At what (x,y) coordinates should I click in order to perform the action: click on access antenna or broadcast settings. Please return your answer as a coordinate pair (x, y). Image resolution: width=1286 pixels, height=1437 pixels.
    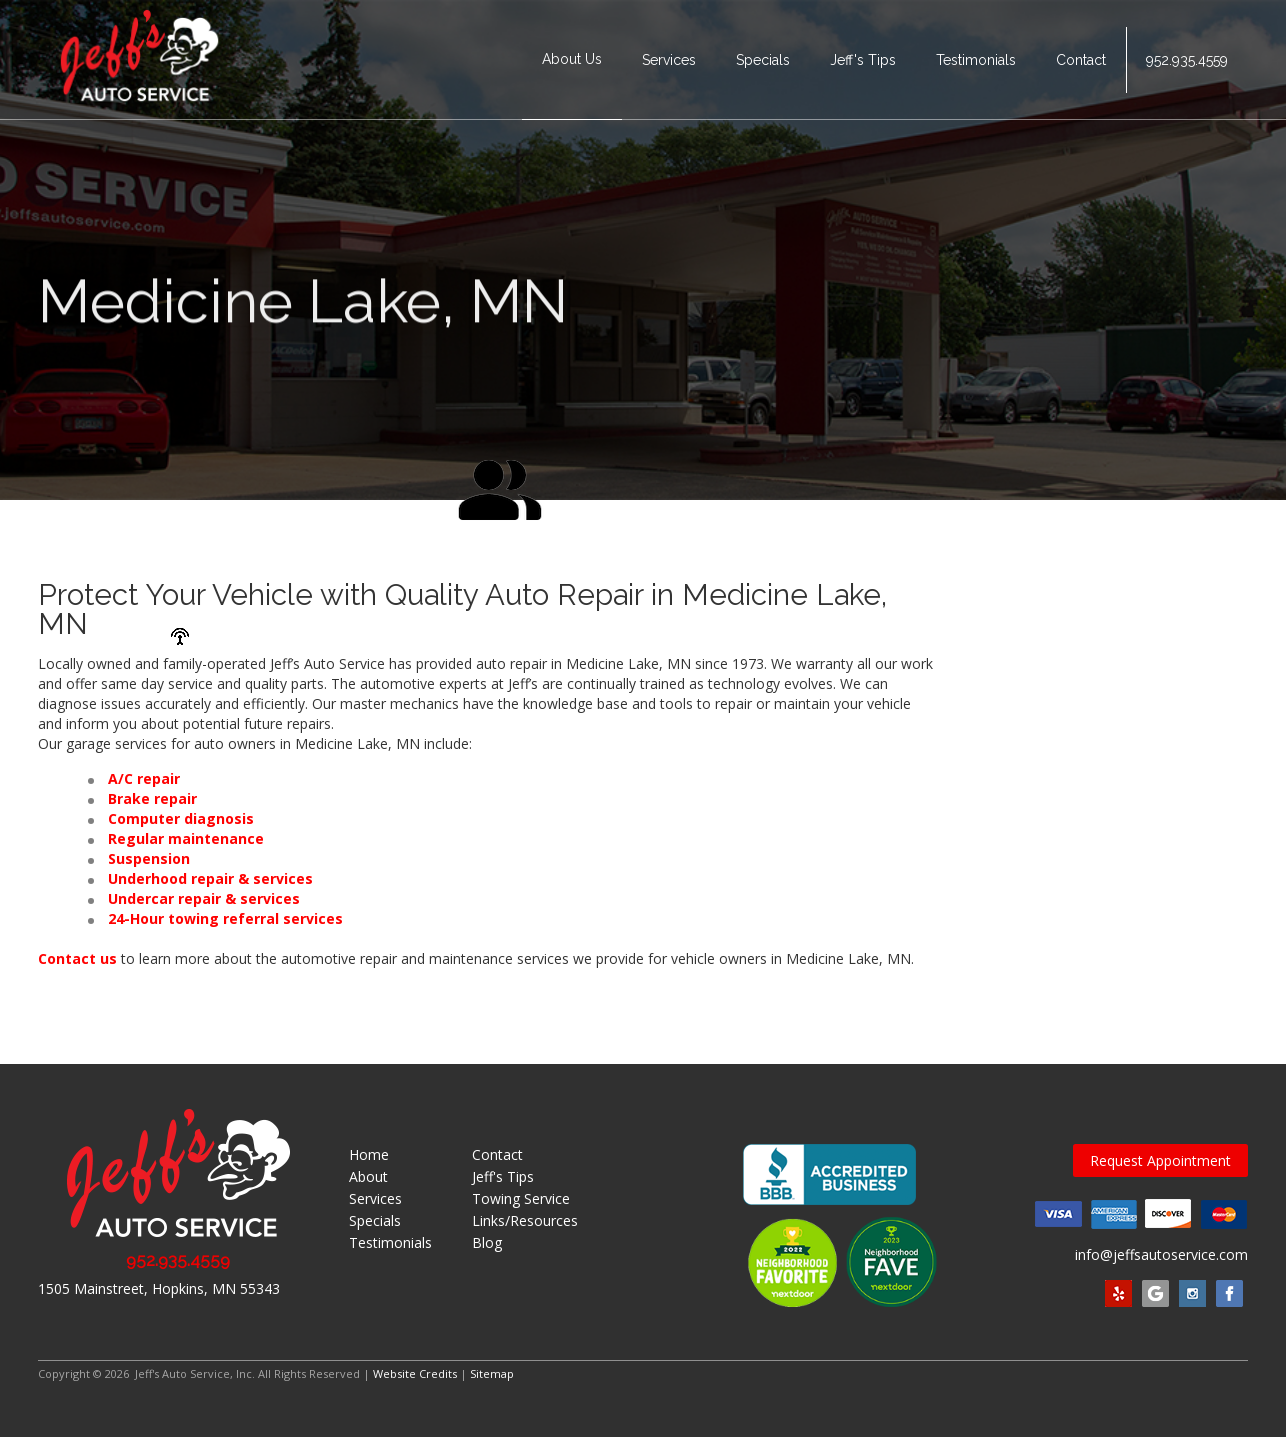
    Looking at the image, I should click on (180, 637).